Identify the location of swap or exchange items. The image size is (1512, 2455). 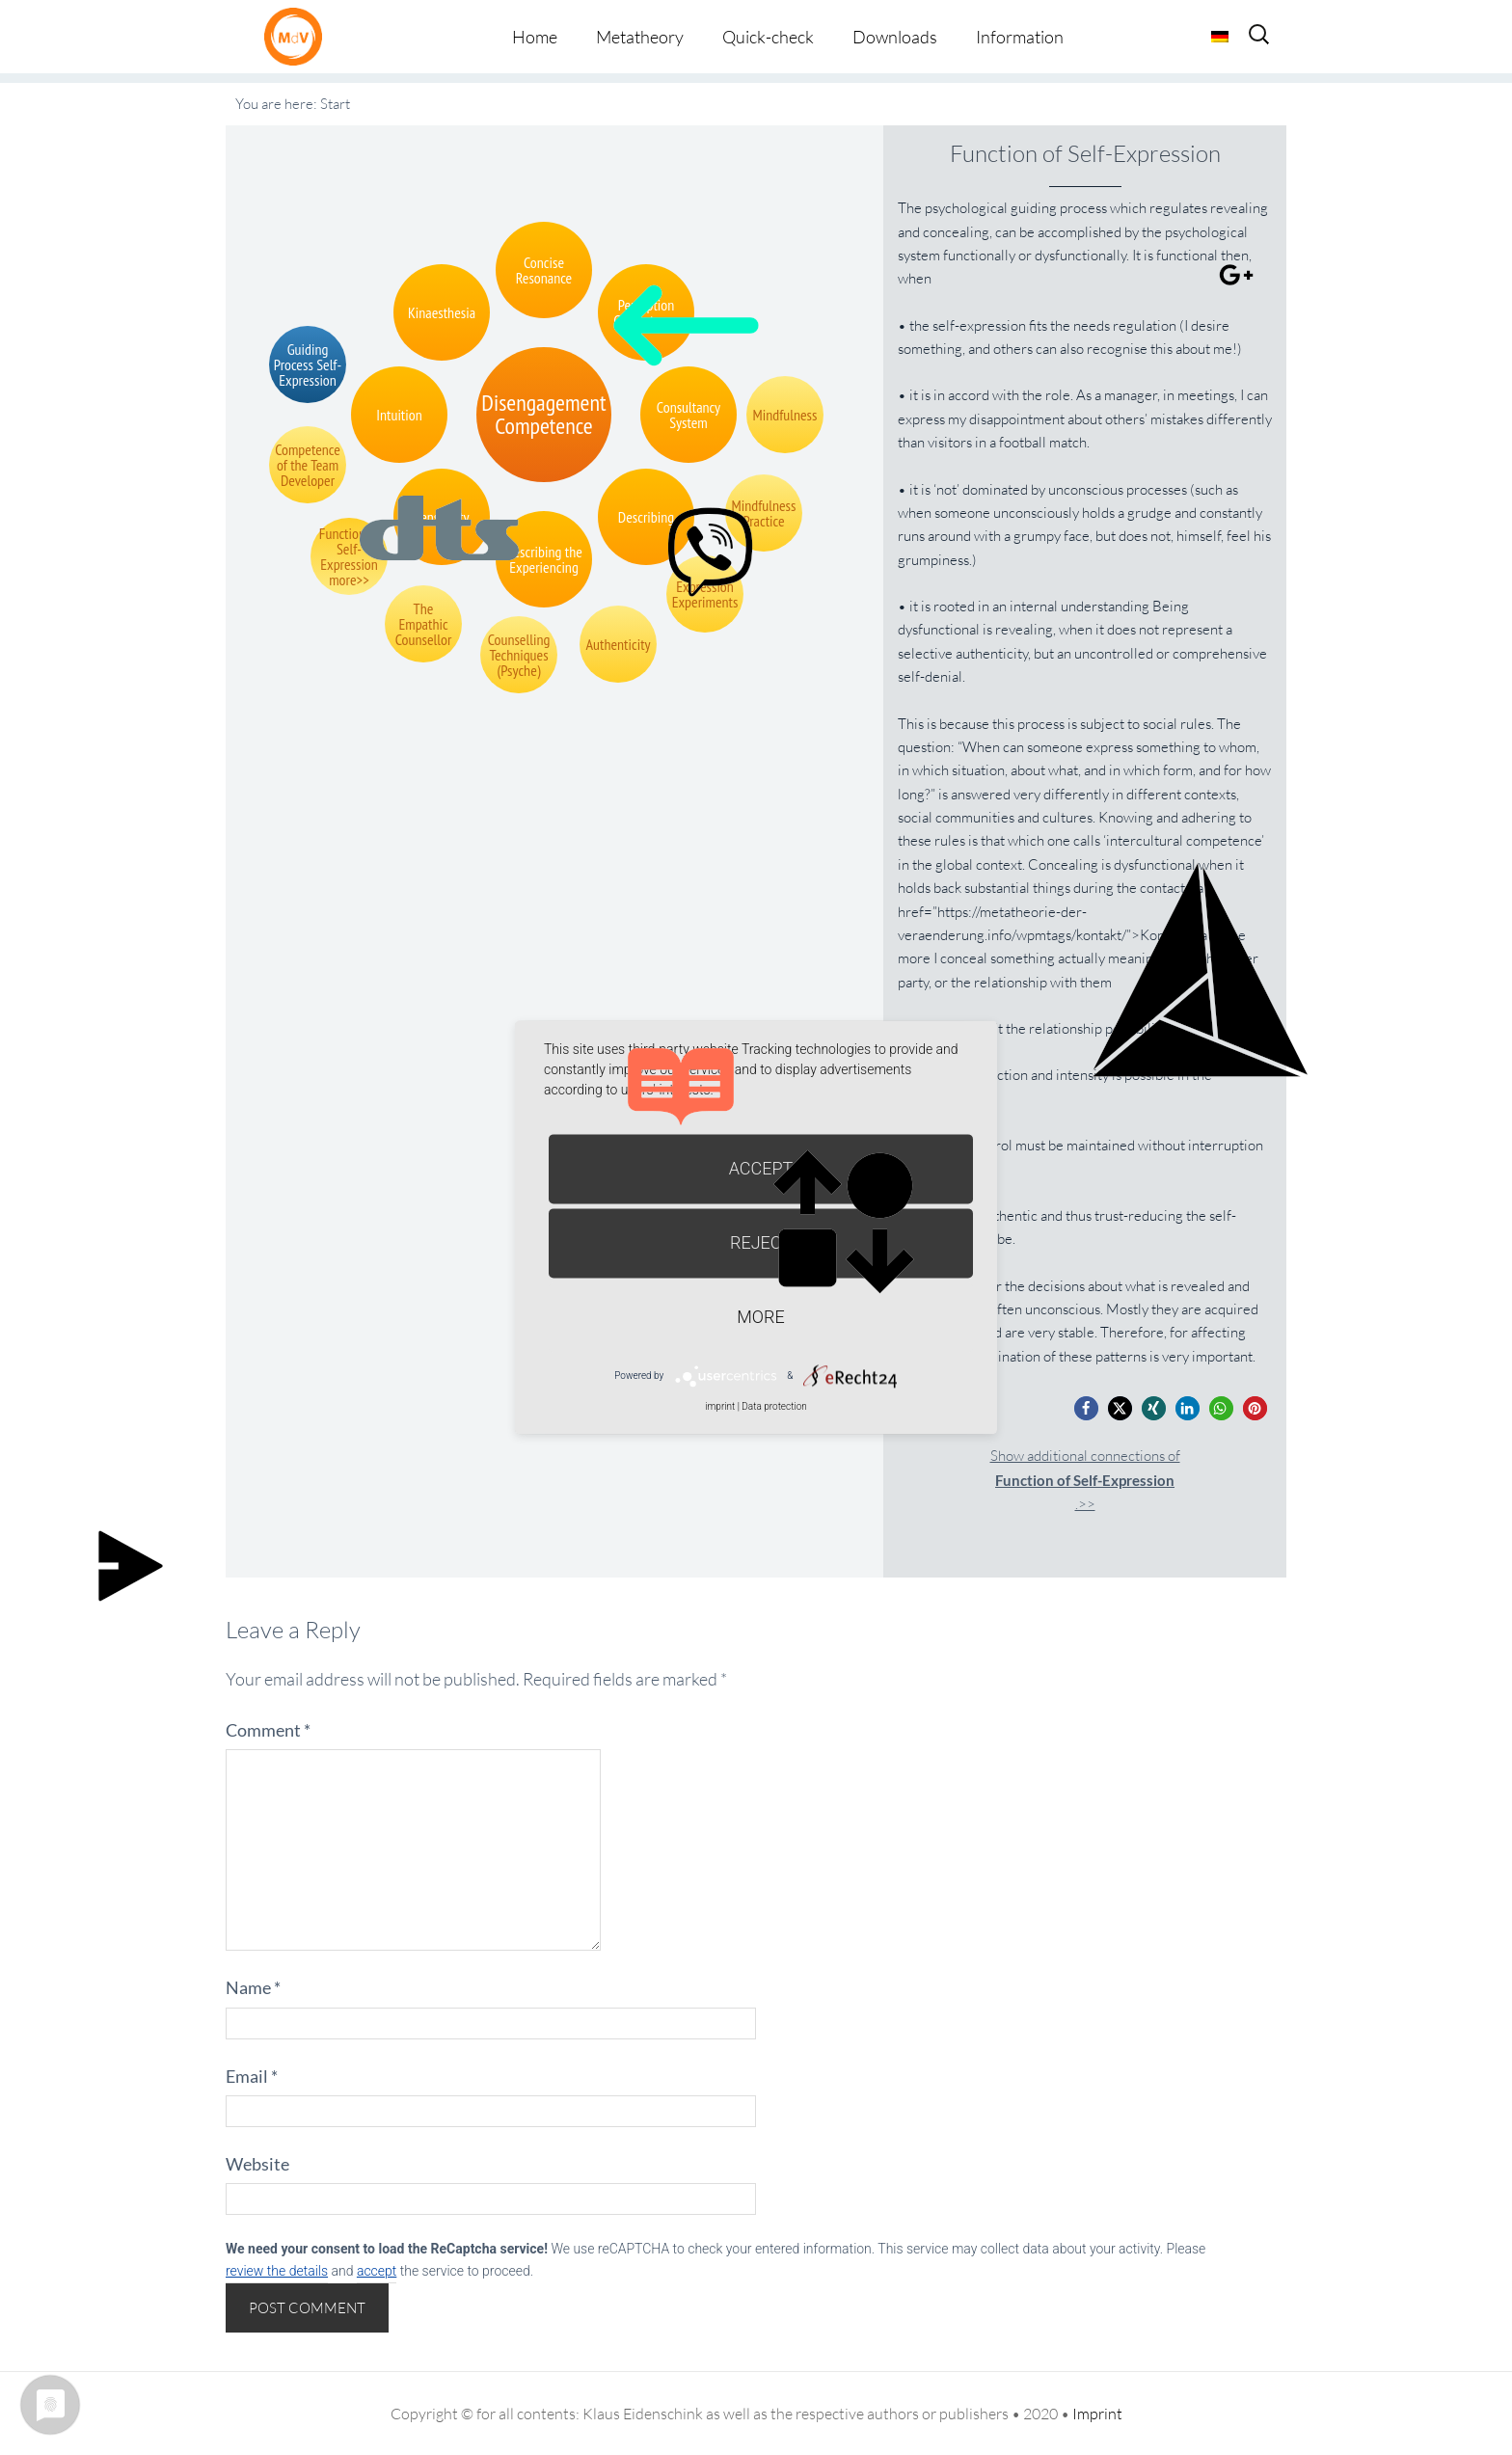
(844, 1222).